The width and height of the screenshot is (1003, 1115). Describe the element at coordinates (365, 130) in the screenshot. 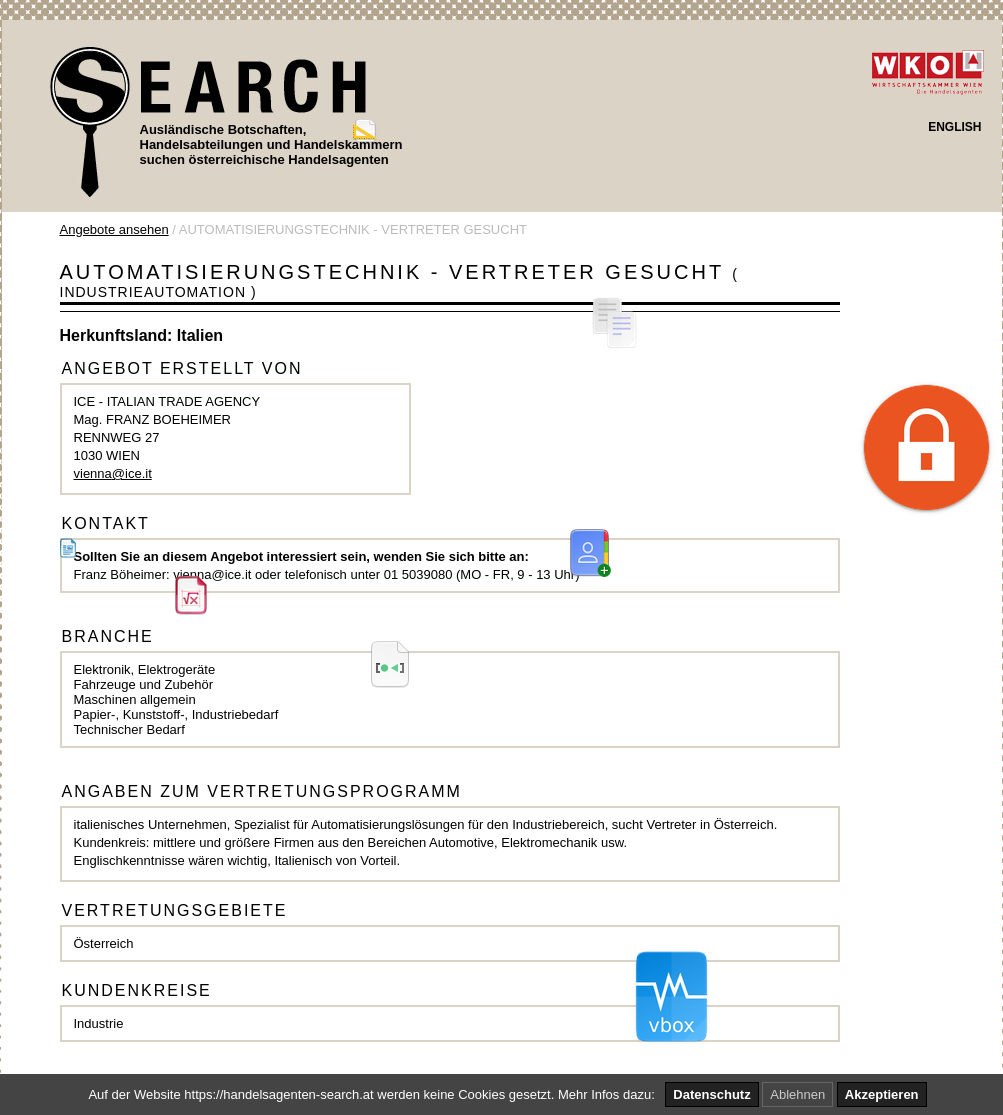

I see `configure page layout and formatting options` at that location.